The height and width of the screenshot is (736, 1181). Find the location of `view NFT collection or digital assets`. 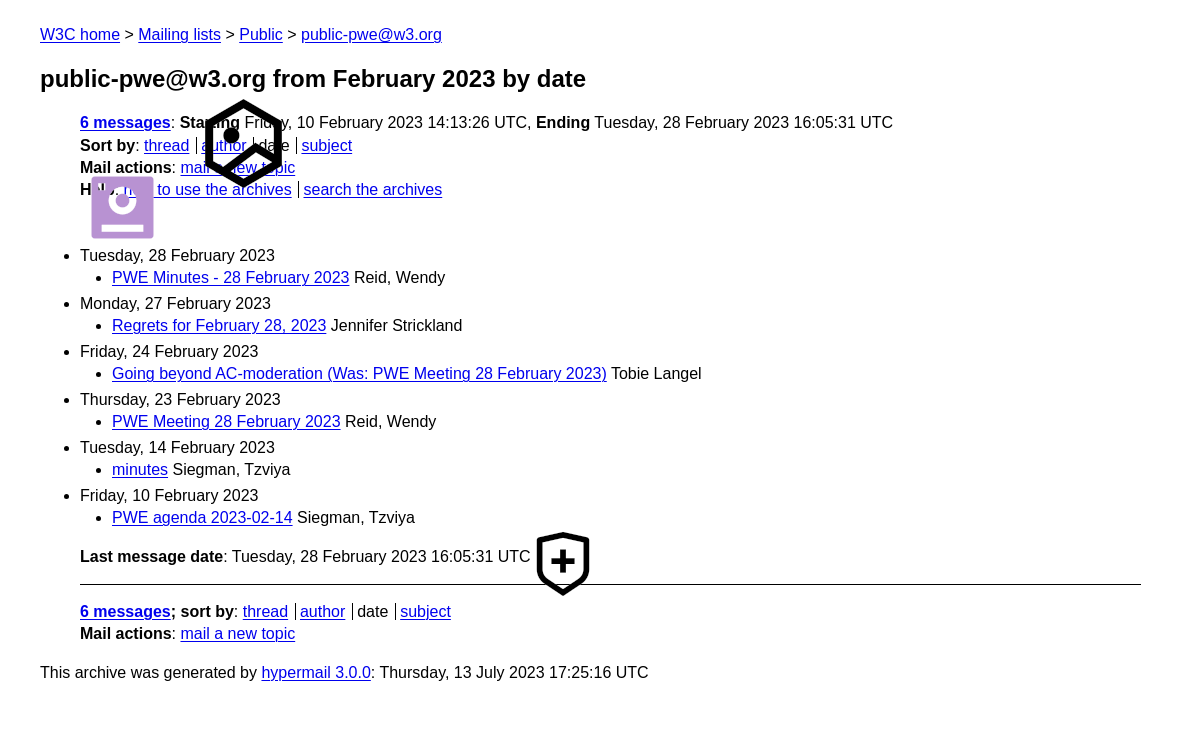

view NFT collection or digital assets is located at coordinates (243, 143).